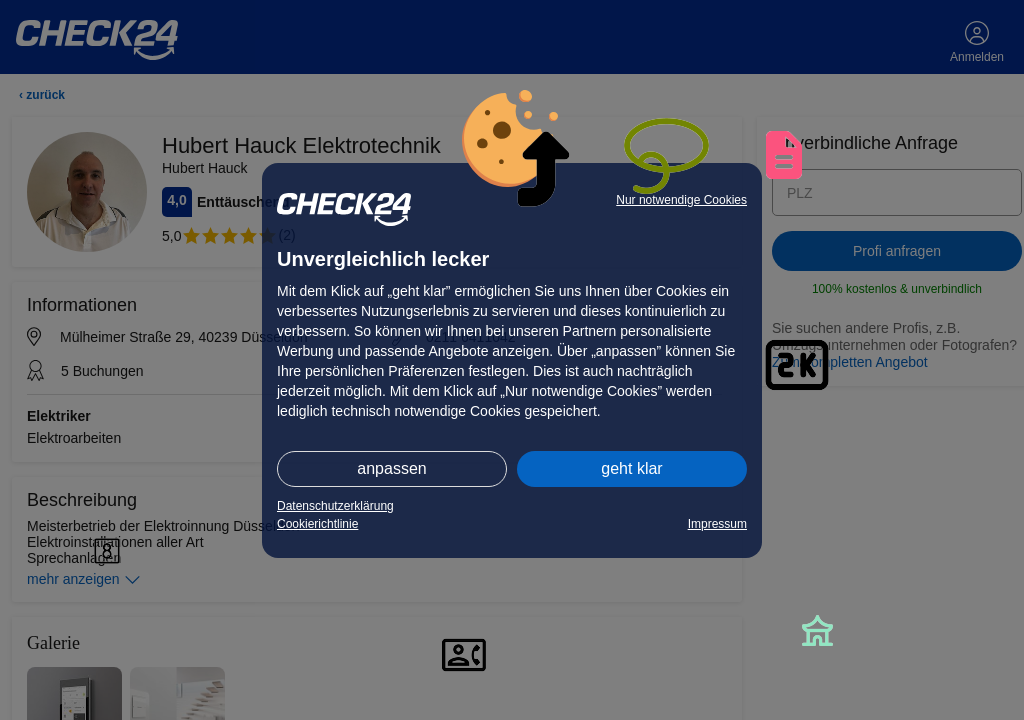  Describe the element at coordinates (784, 155) in the screenshot. I see `view document or text file` at that location.